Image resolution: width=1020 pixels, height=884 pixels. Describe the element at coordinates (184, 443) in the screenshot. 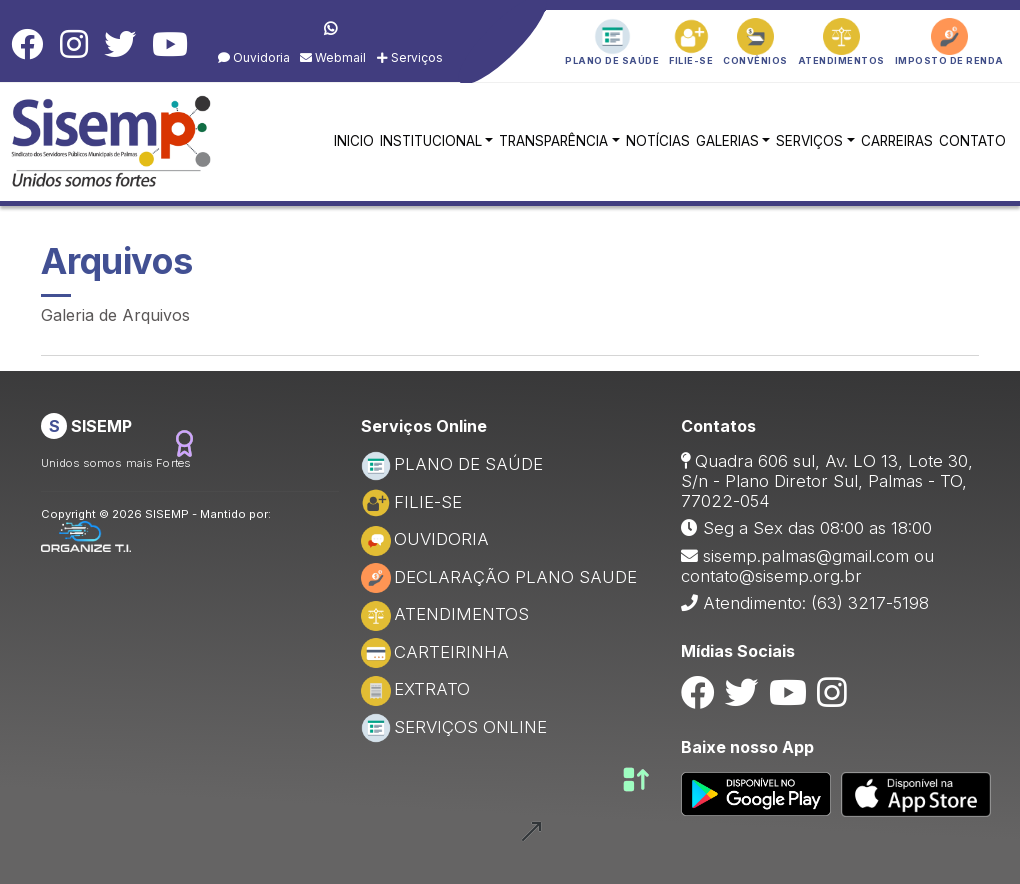

I see `view achievements or awards` at that location.